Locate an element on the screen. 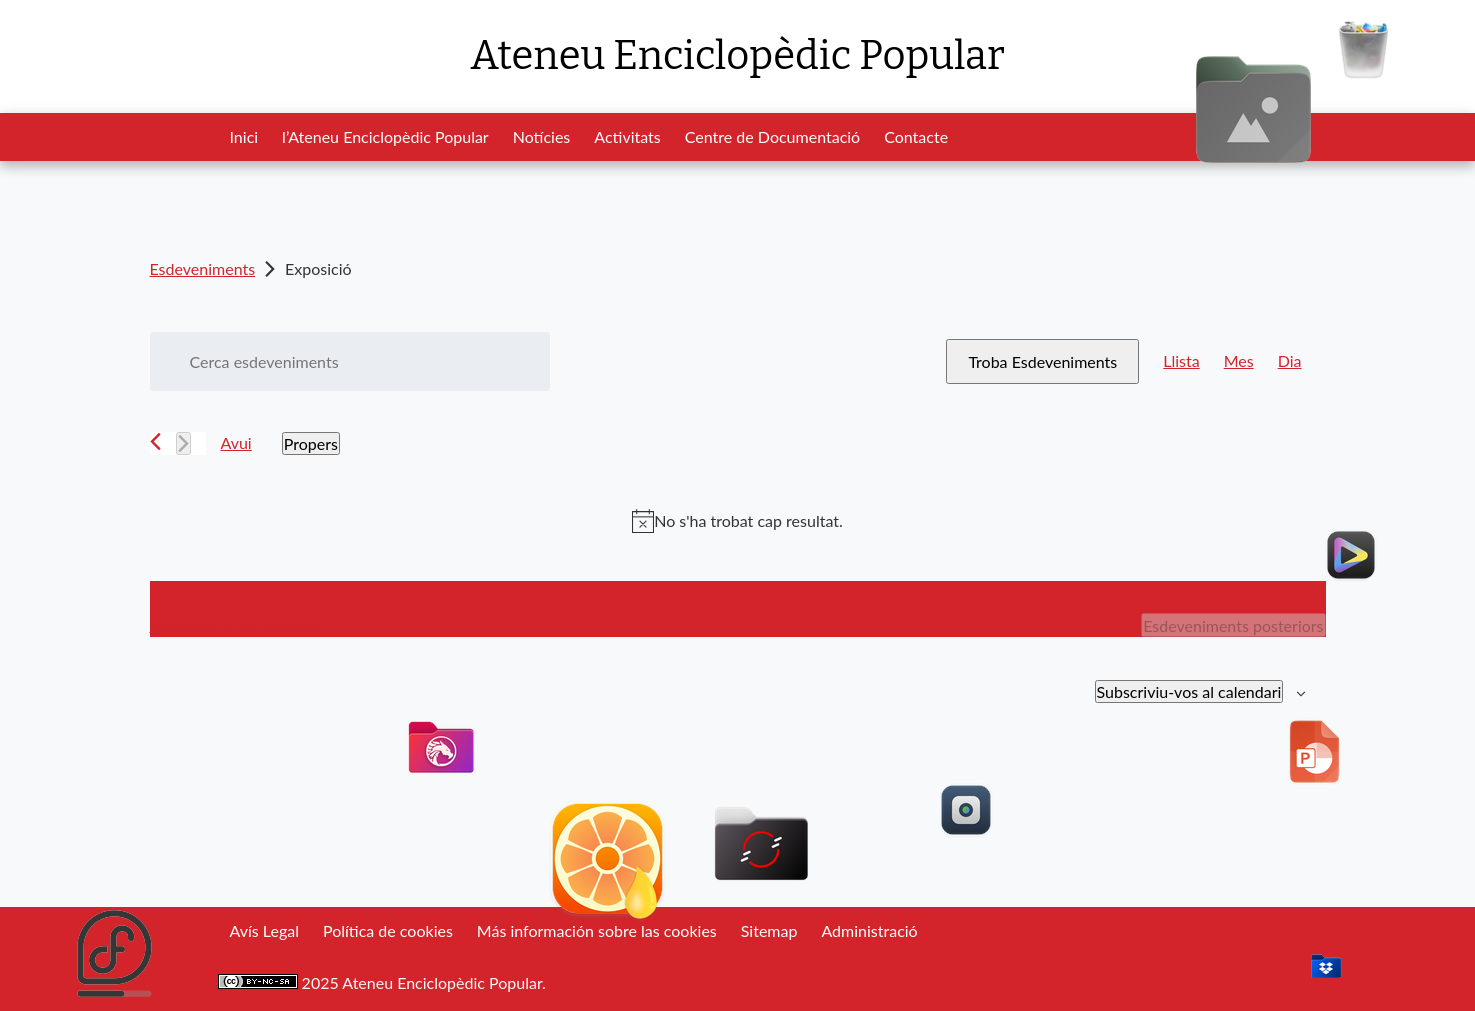 This screenshot has width=1475, height=1011. open a PowerPoint presentation file is located at coordinates (1314, 751).